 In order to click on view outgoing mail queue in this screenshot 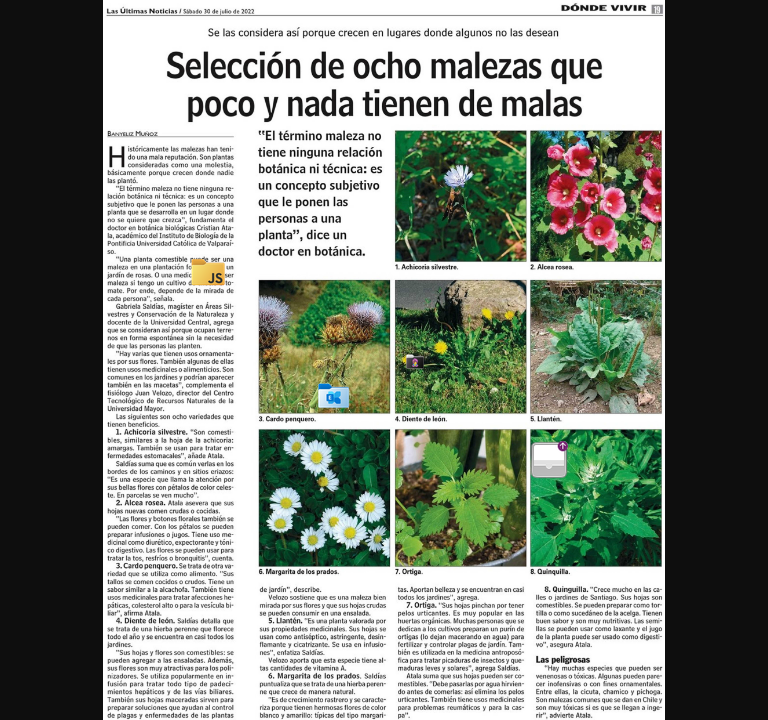, I will do `click(549, 460)`.